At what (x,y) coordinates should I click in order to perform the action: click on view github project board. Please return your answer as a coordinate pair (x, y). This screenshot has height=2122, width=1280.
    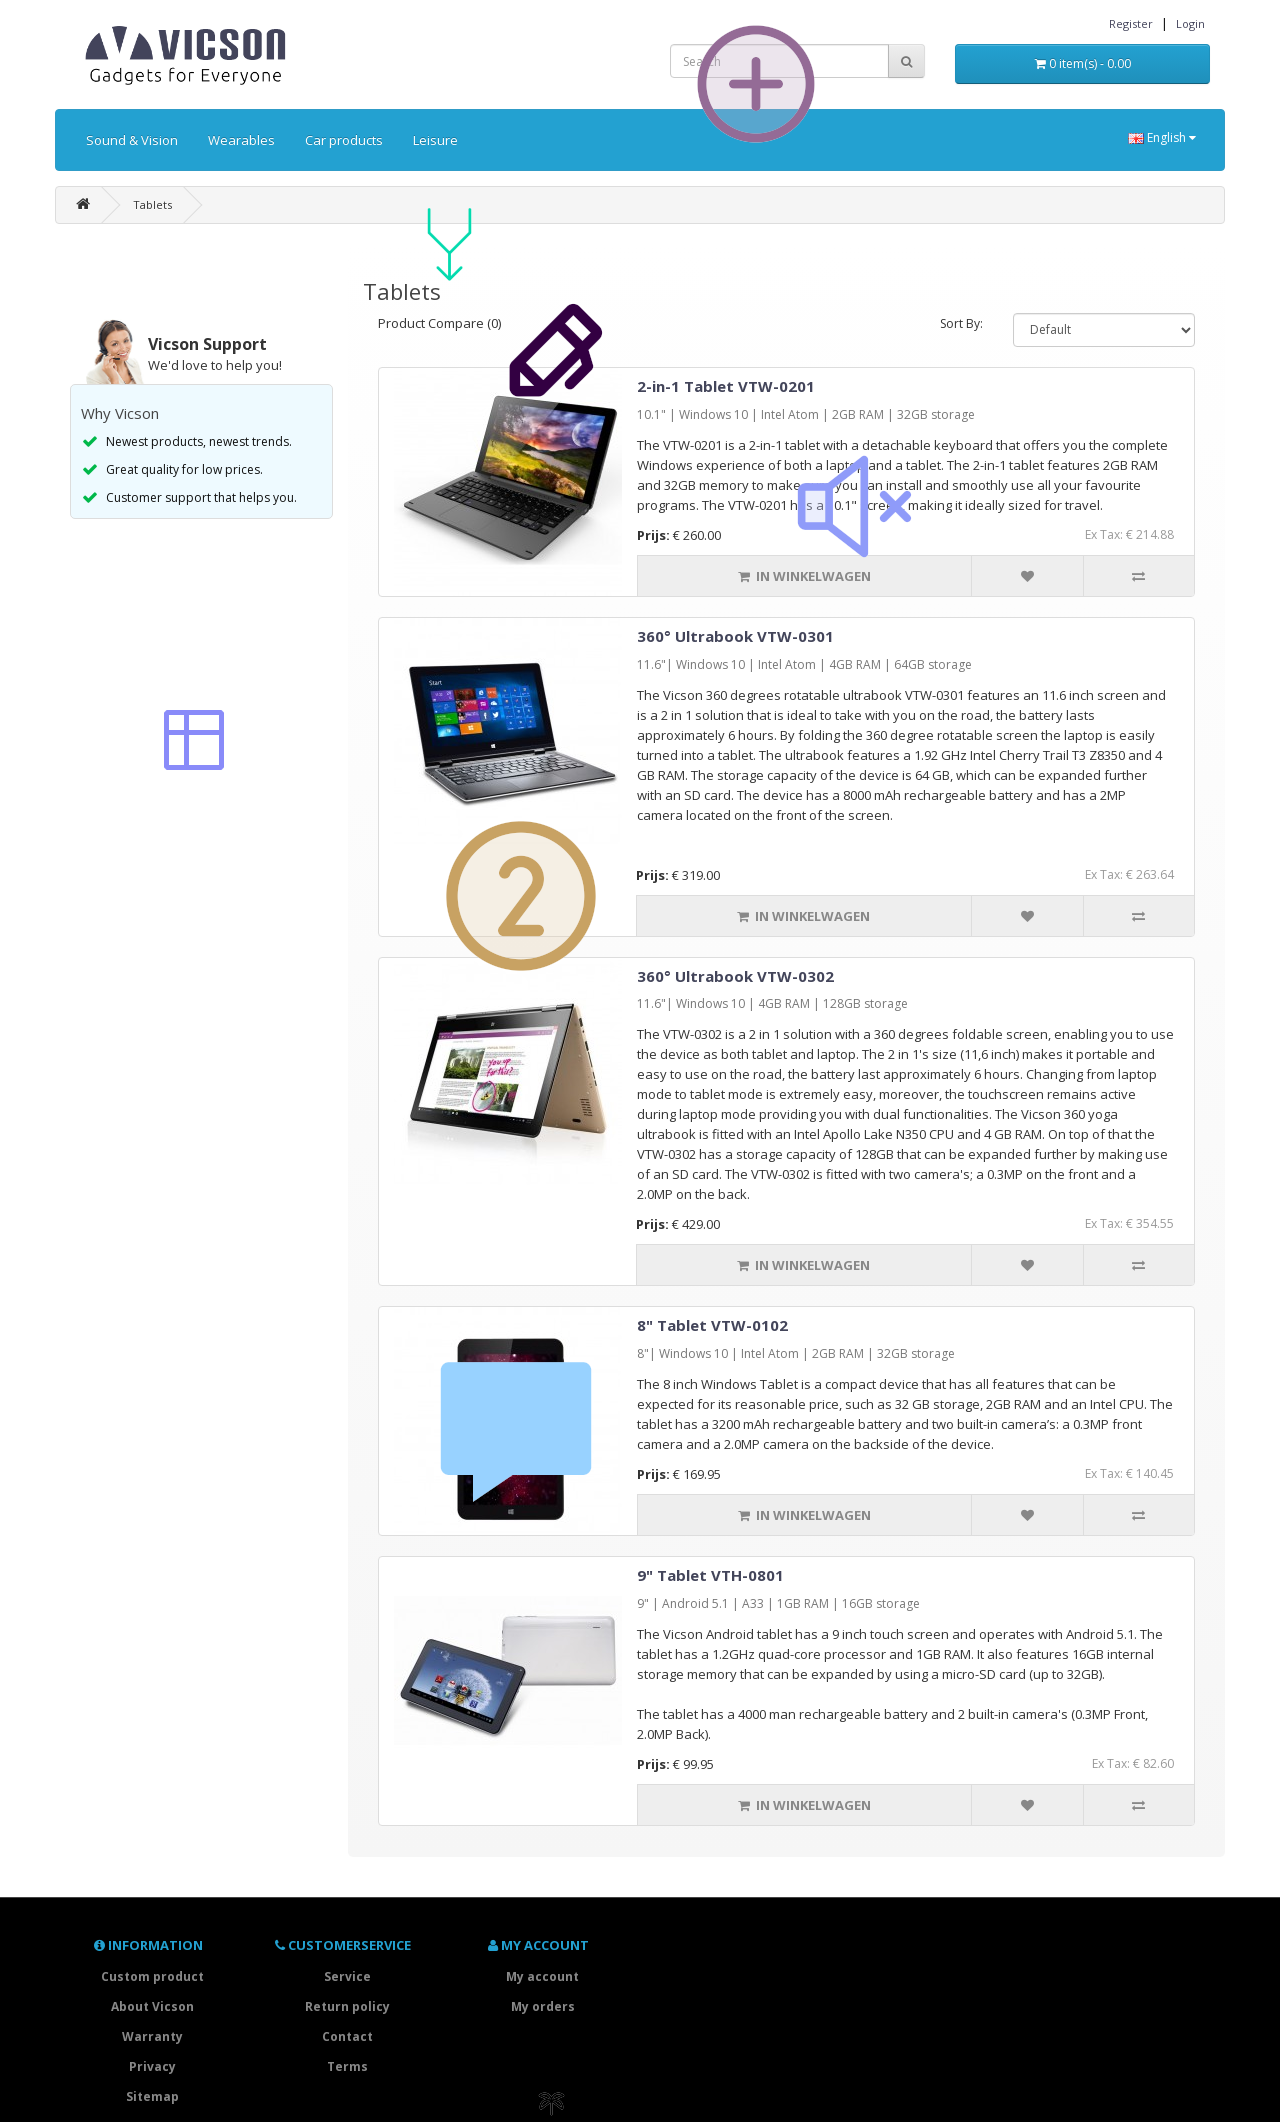
    Looking at the image, I should click on (194, 740).